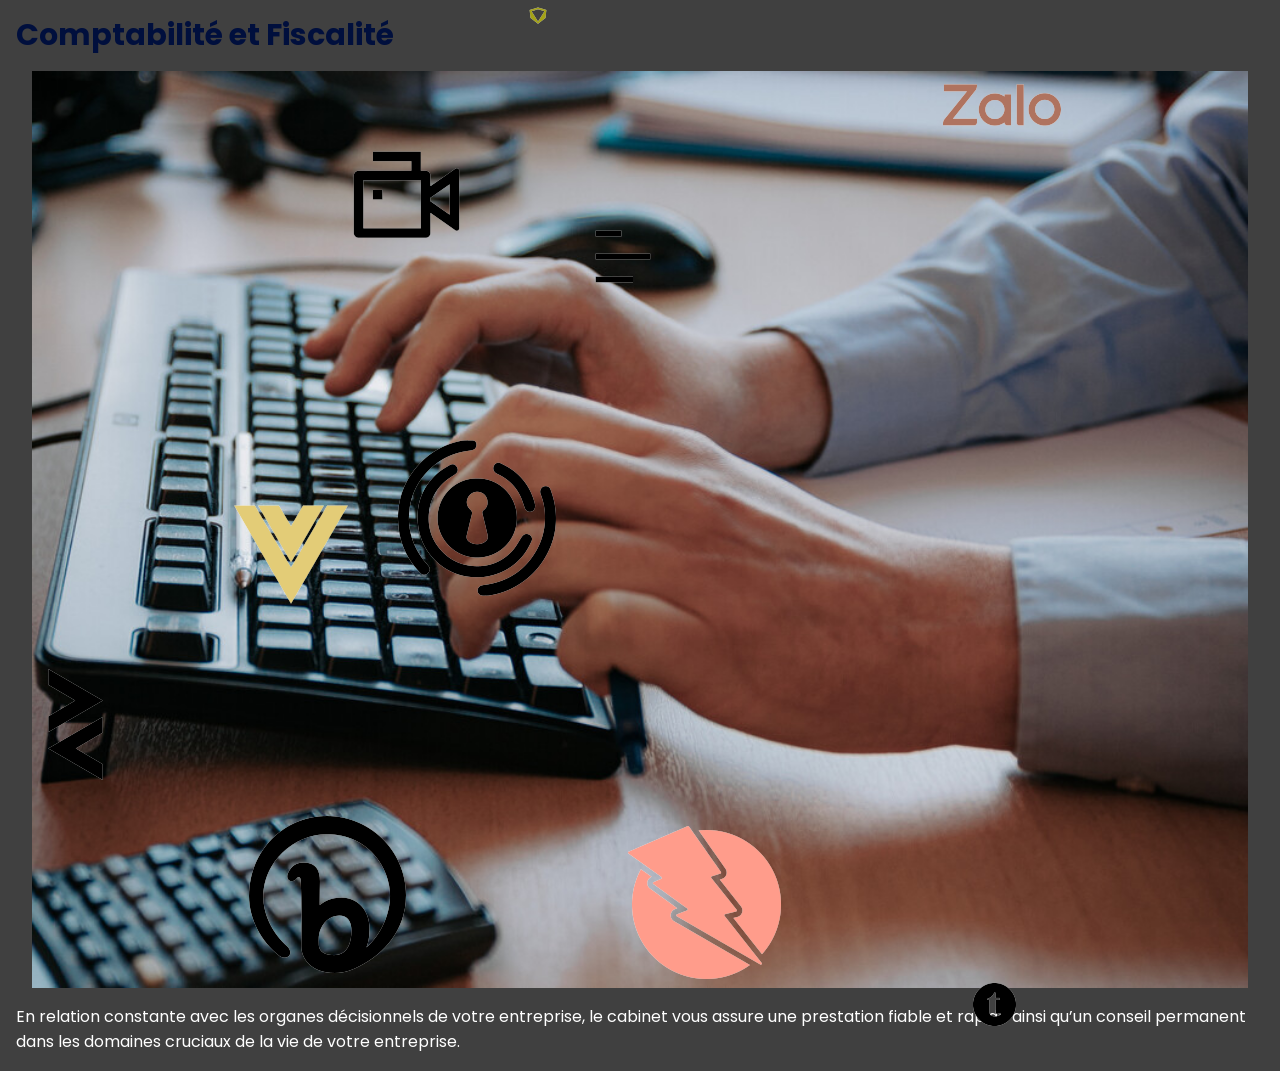  Describe the element at coordinates (75, 724) in the screenshot. I see `playcanvas game engine logo` at that location.